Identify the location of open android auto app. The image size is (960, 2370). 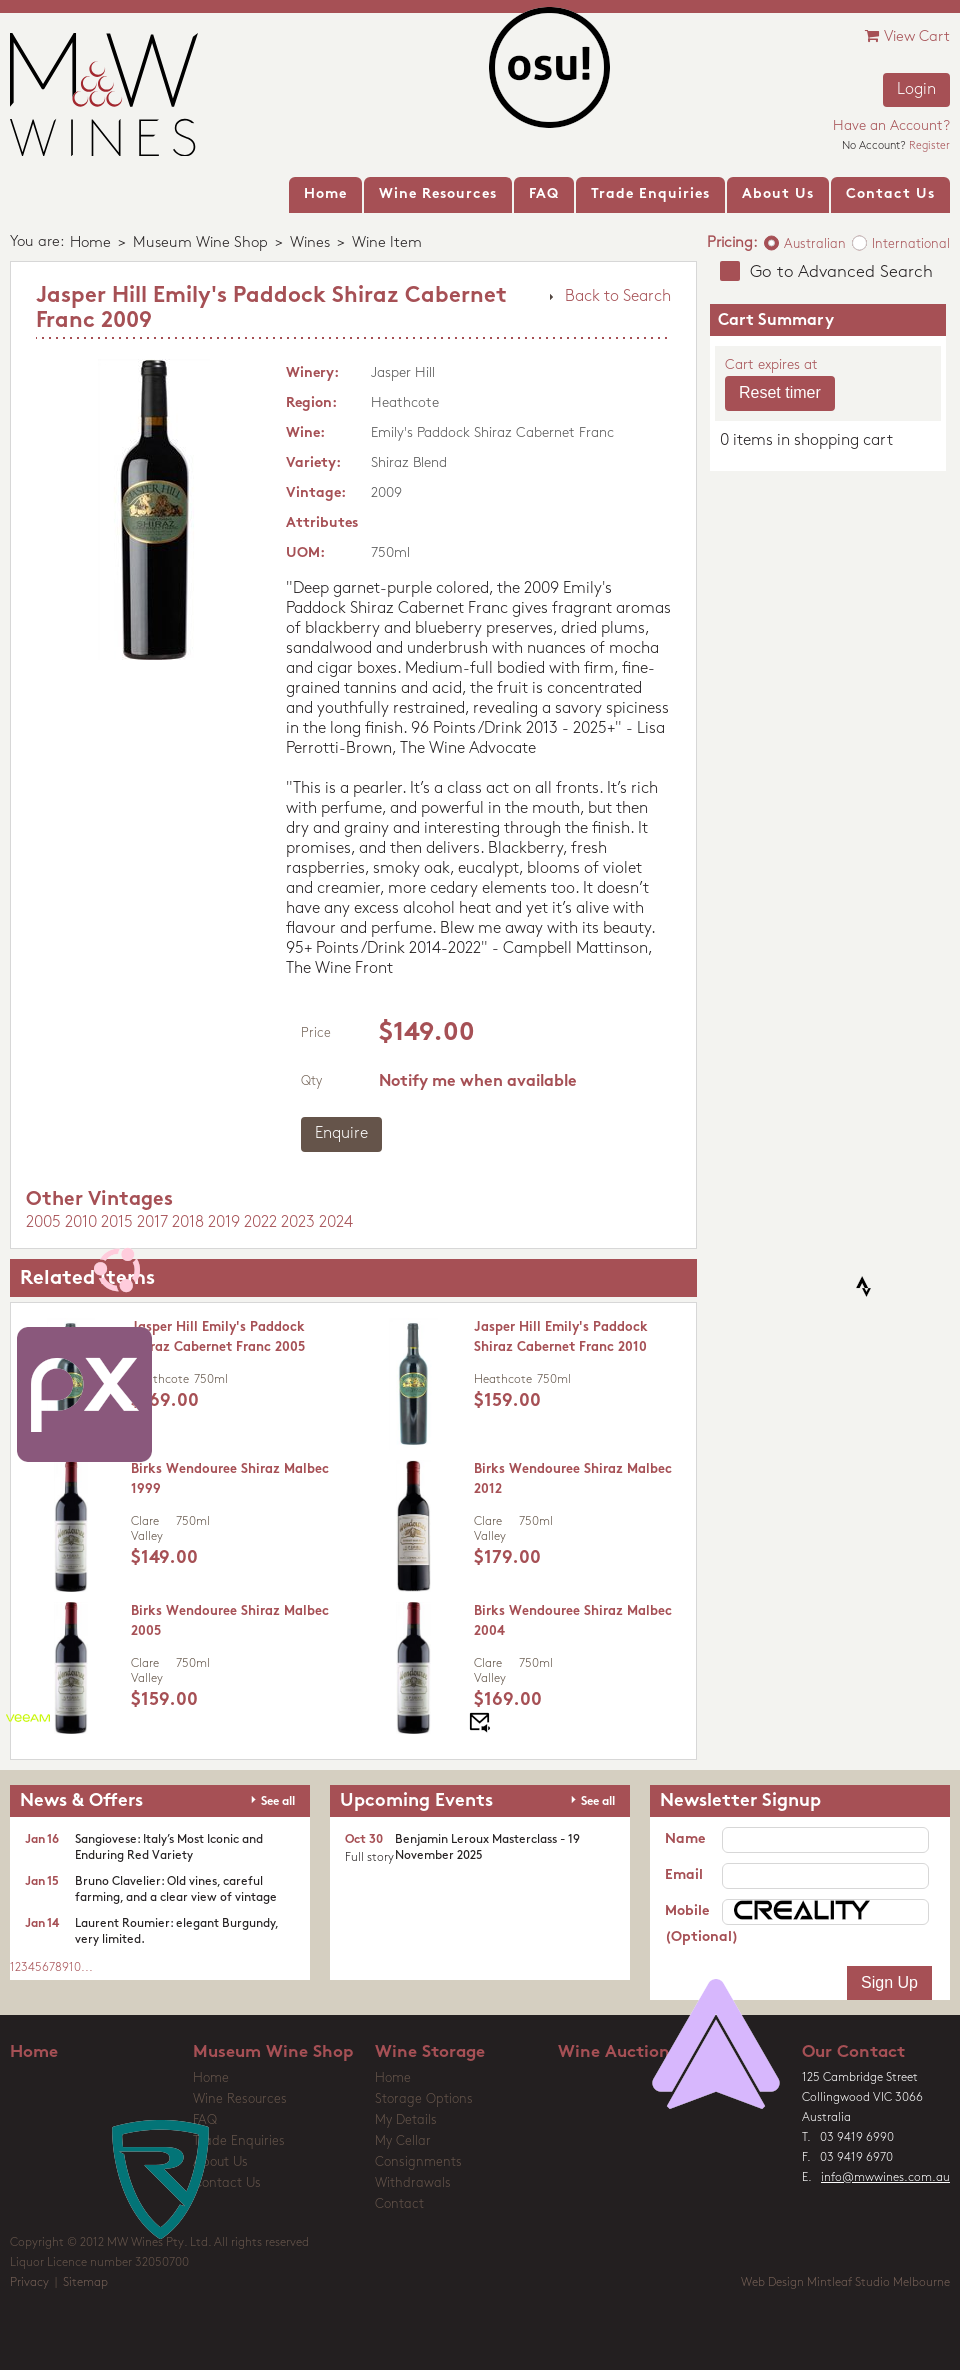
(716, 2044).